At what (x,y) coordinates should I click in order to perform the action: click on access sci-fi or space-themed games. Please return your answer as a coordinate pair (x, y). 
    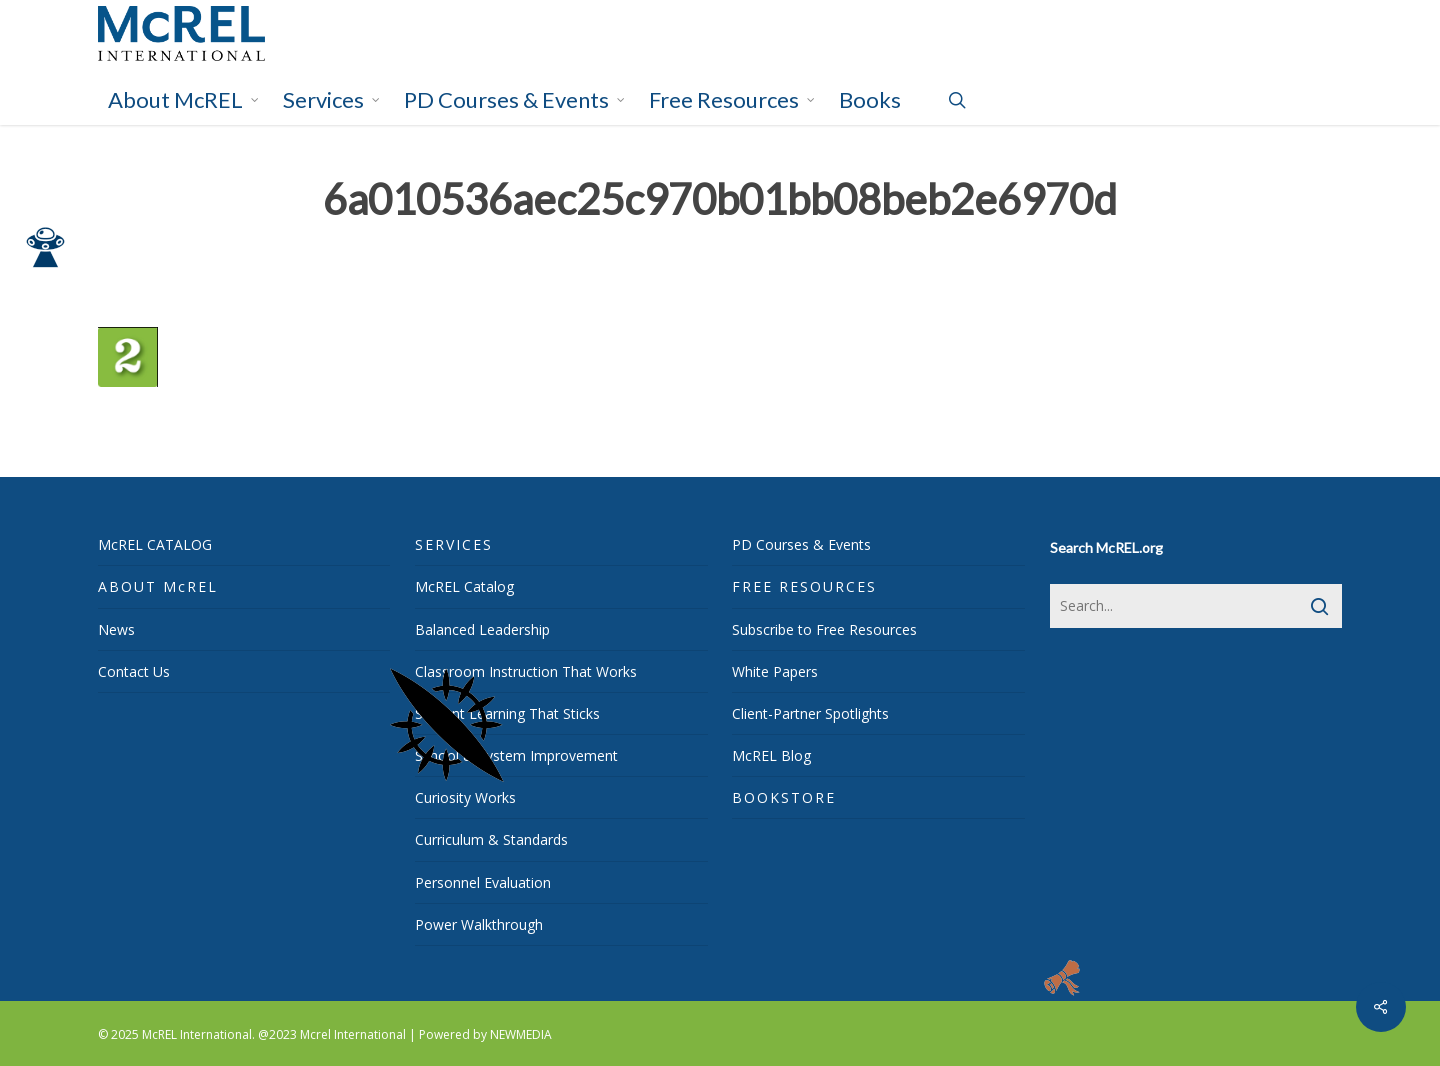
    Looking at the image, I should click on (45, 247).